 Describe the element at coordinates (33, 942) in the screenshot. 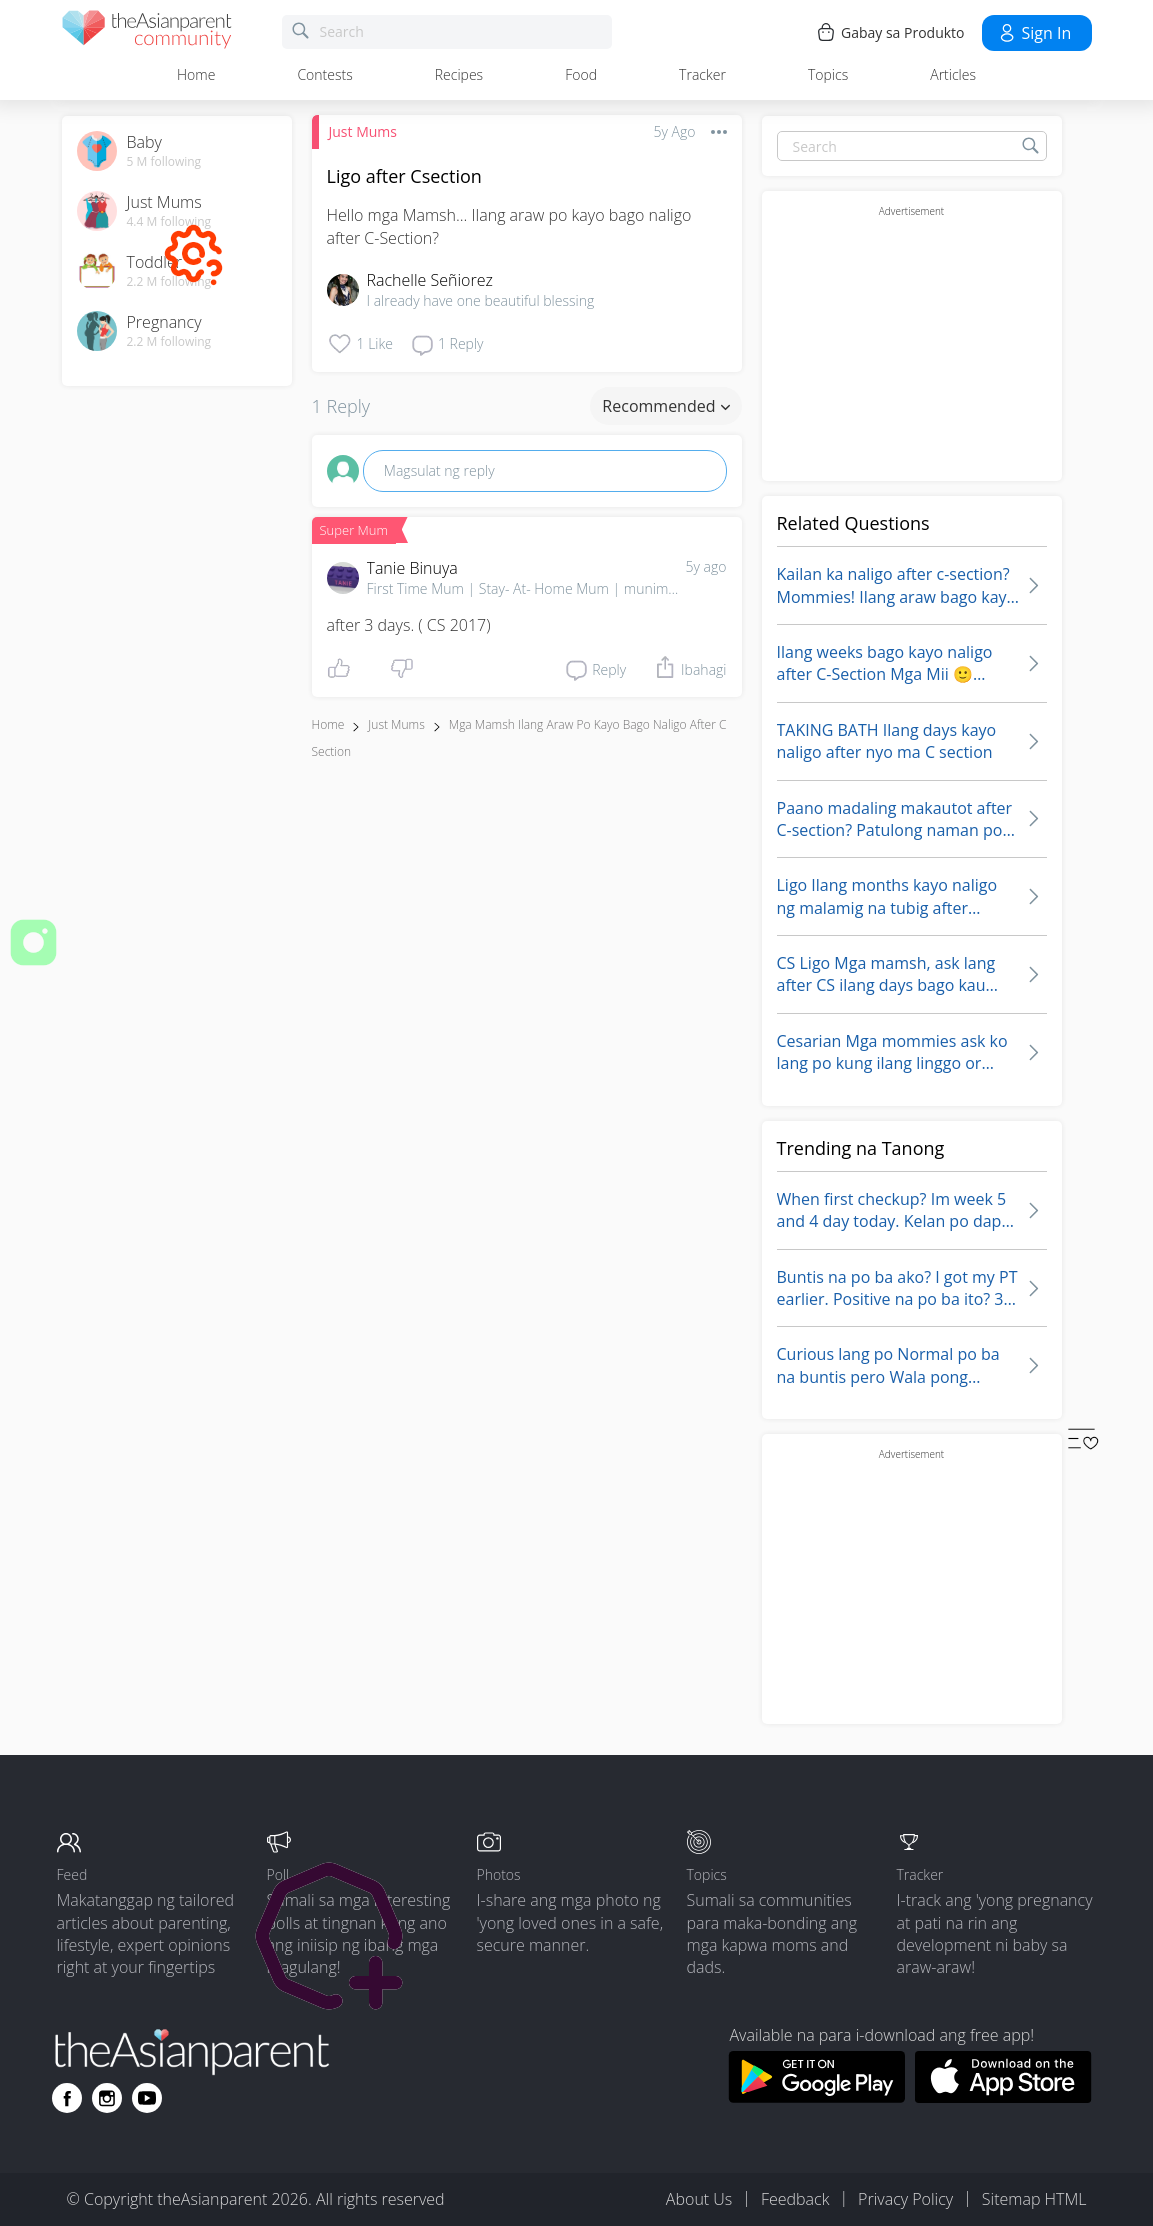

I see `open instagram app` at that location.